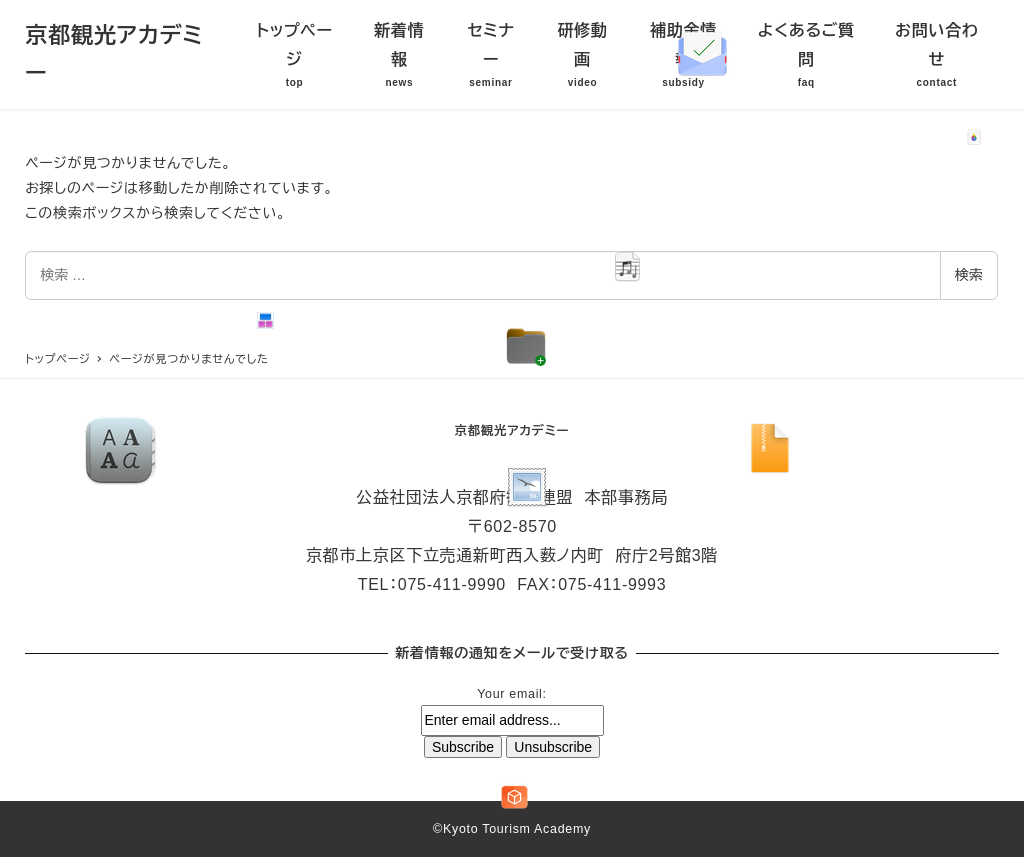 Image resolution: width=1024 pixels, height=857 pixels. I want to click on create a new folder, so click(526, 346).